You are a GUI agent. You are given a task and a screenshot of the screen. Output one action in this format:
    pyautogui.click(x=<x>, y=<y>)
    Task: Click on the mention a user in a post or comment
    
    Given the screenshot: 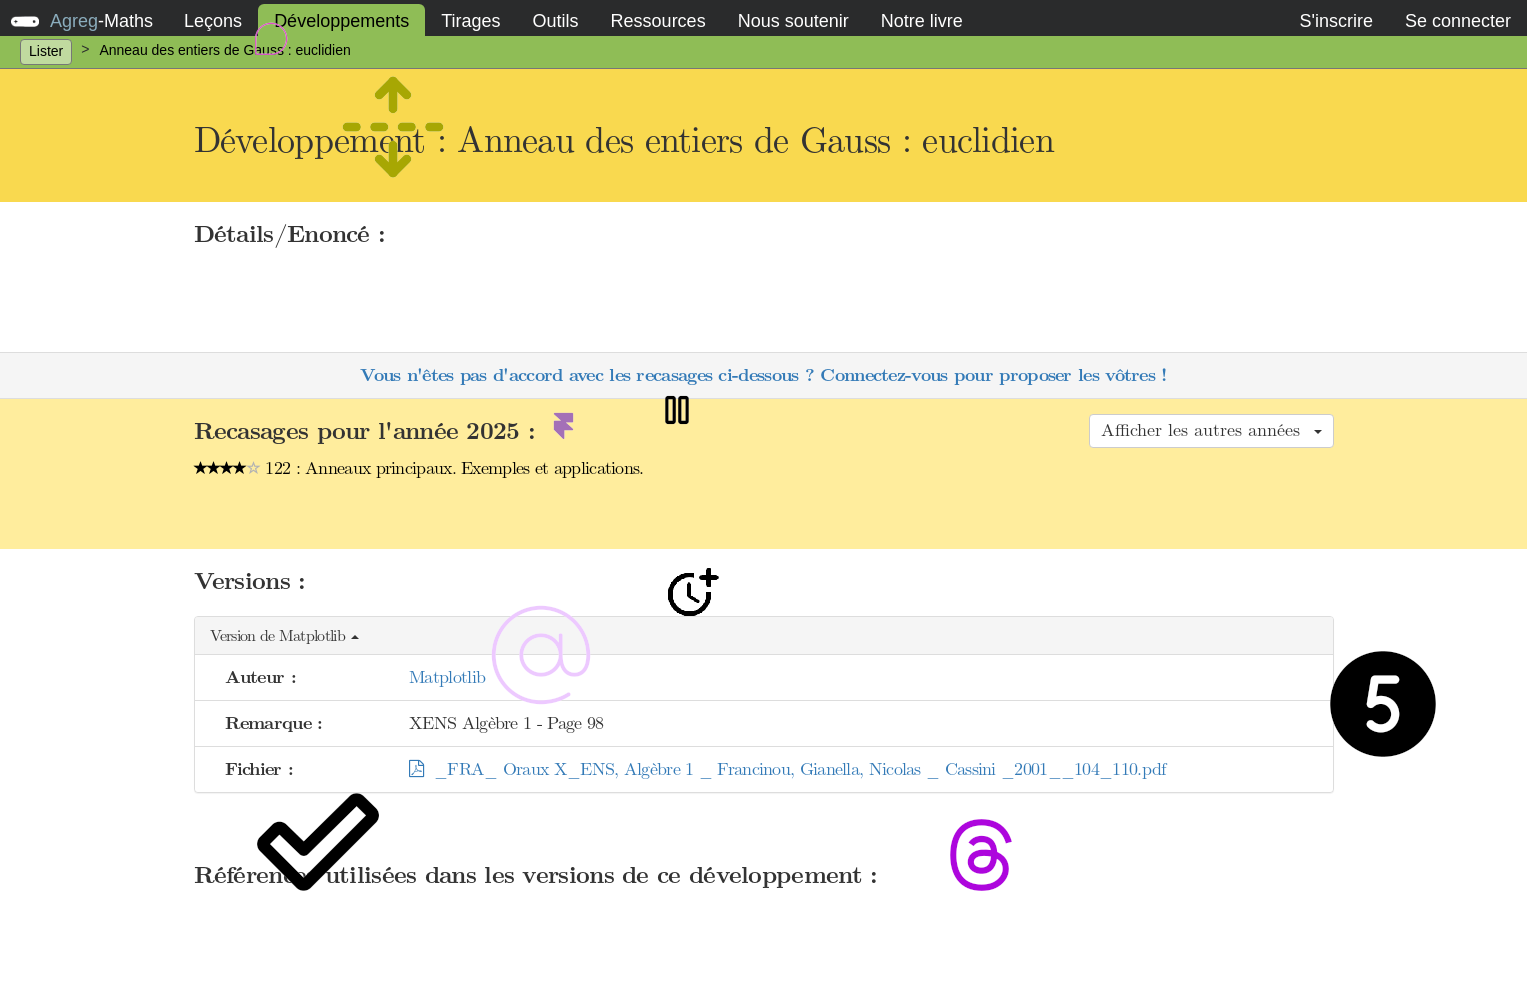 What is the action you would take?
    pyautogui.click(x=541, y=655)
    